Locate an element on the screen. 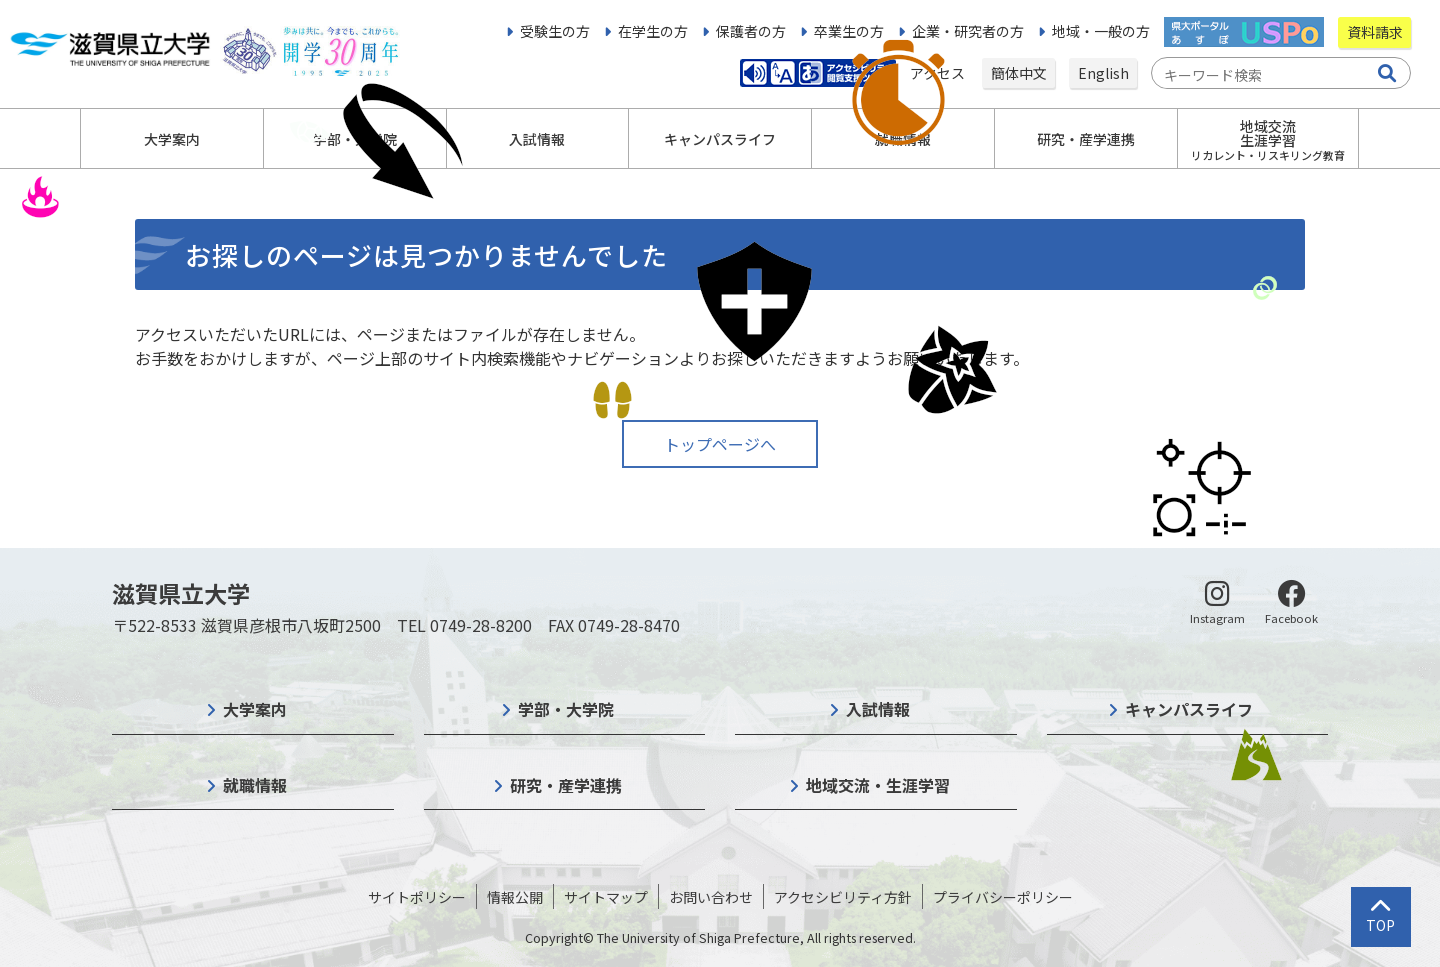 The image size is (1440, 967). access fire pit or bonfire feature in game is located at coordinates (40, 197).